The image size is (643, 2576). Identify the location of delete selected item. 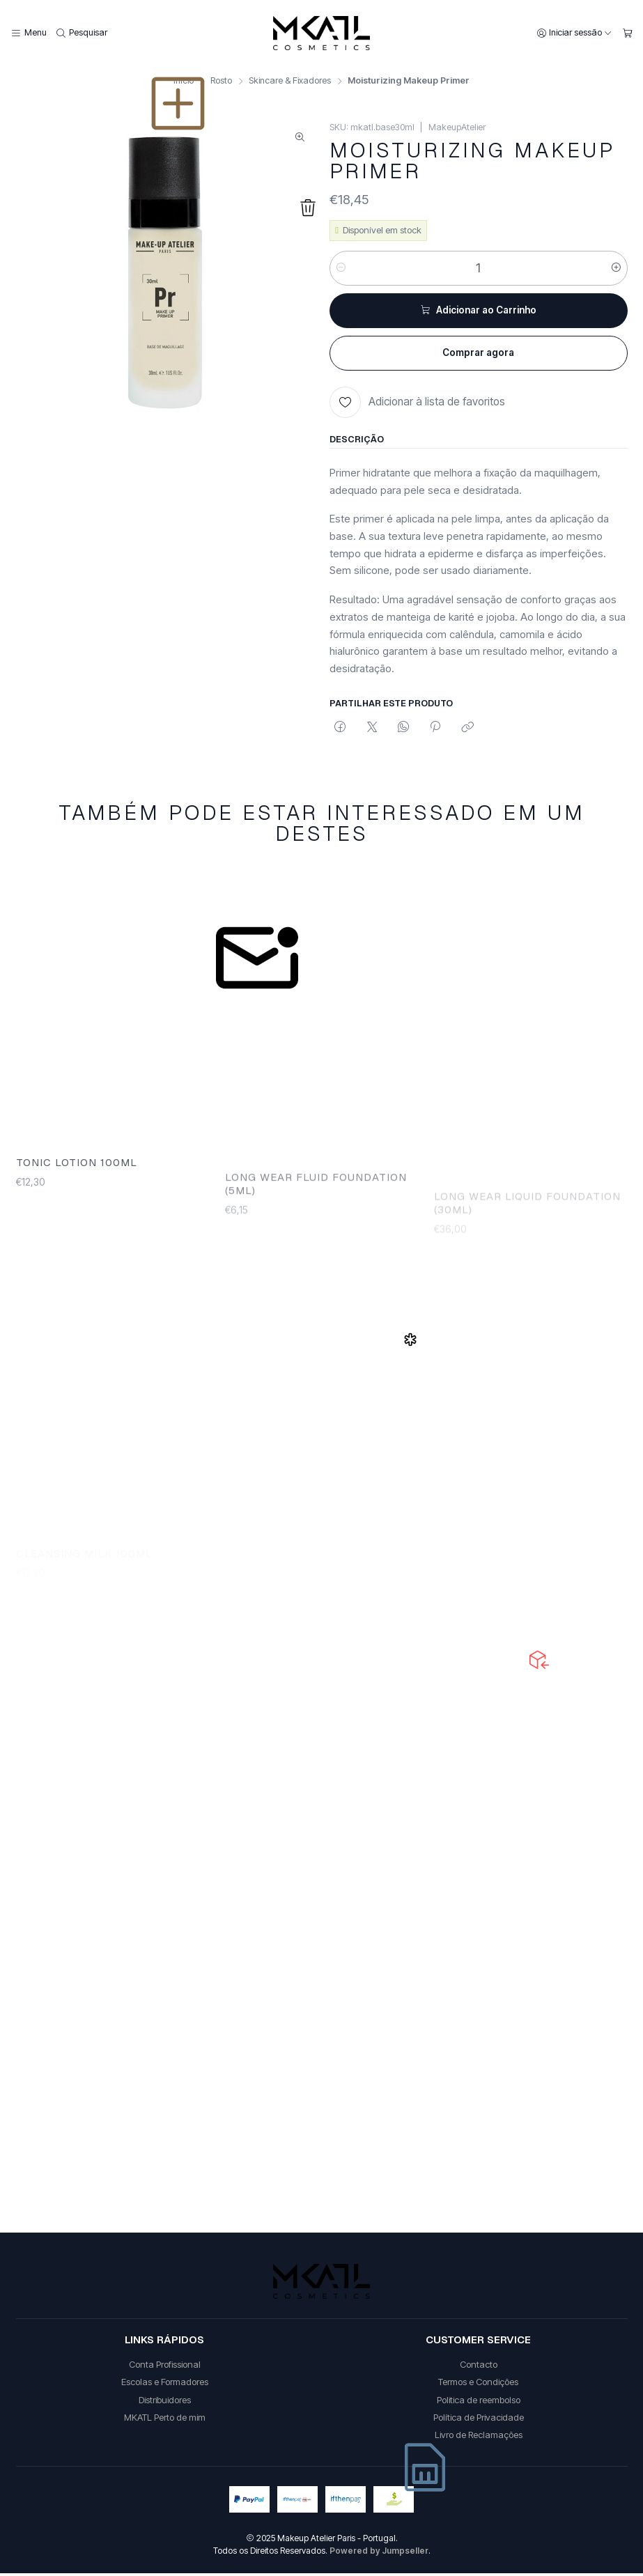
(308, 208).